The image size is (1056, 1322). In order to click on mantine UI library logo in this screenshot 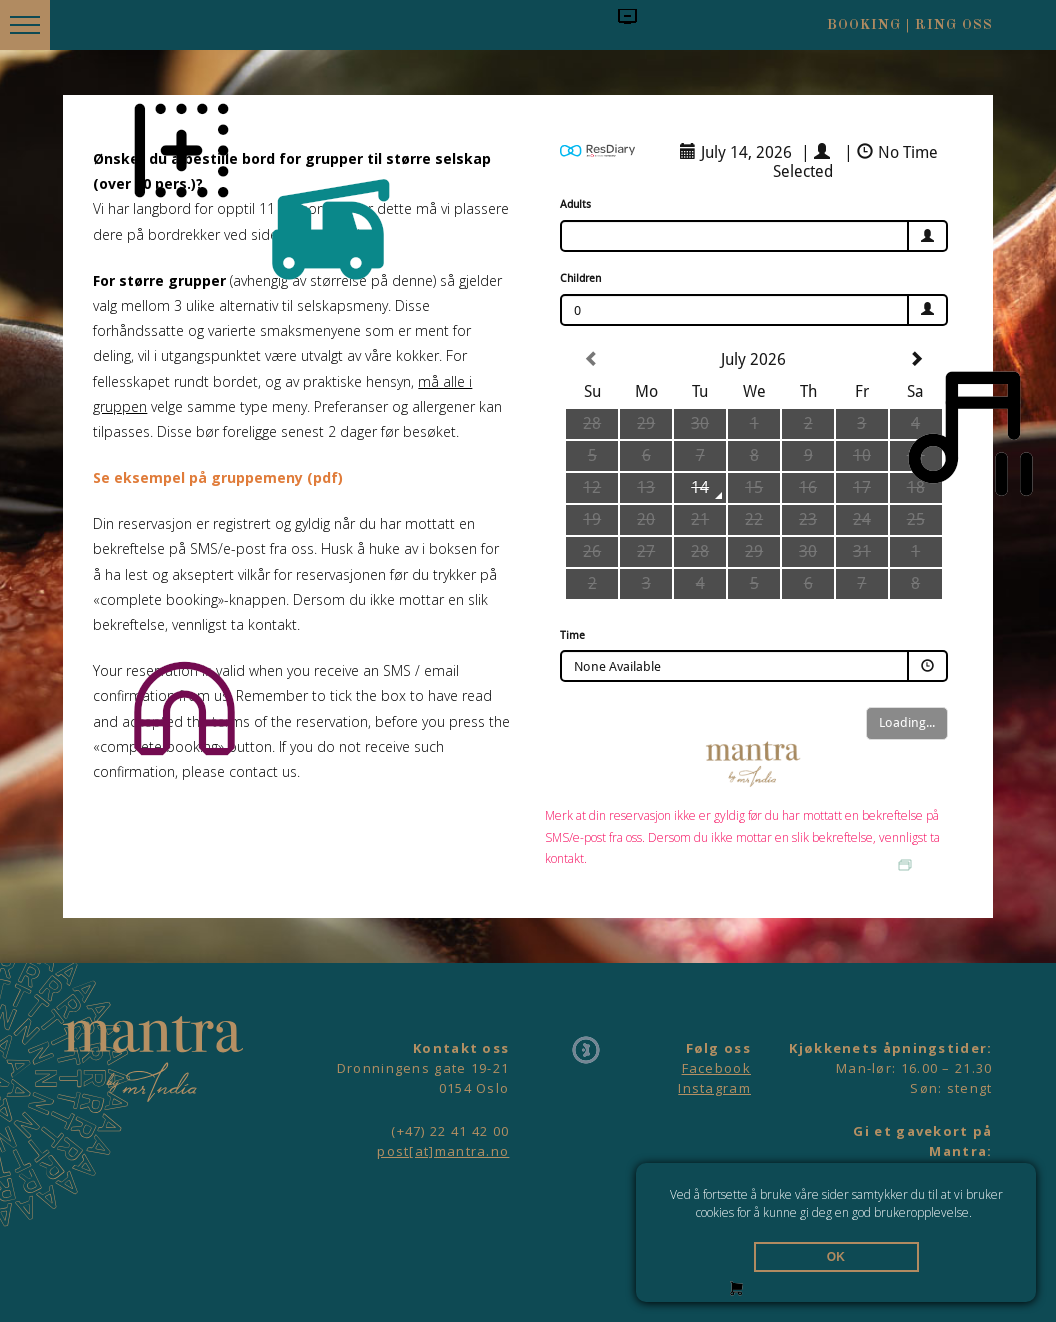, I will do `click(586, 1050)`.